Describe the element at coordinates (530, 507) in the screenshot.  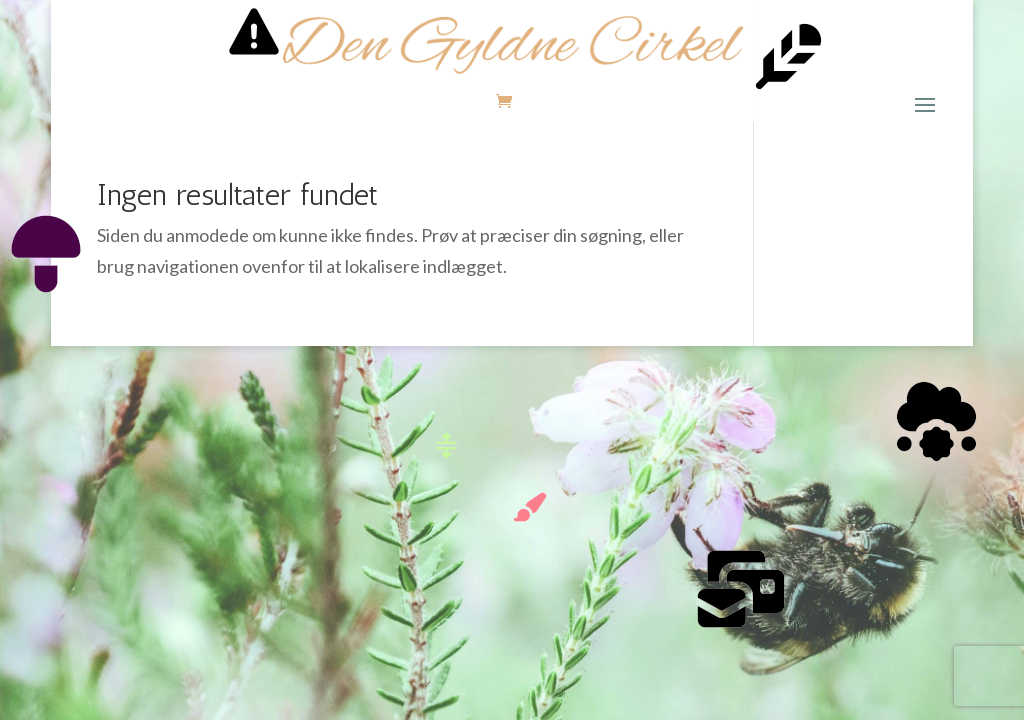
I see `access drawing or painting tools` at that location.